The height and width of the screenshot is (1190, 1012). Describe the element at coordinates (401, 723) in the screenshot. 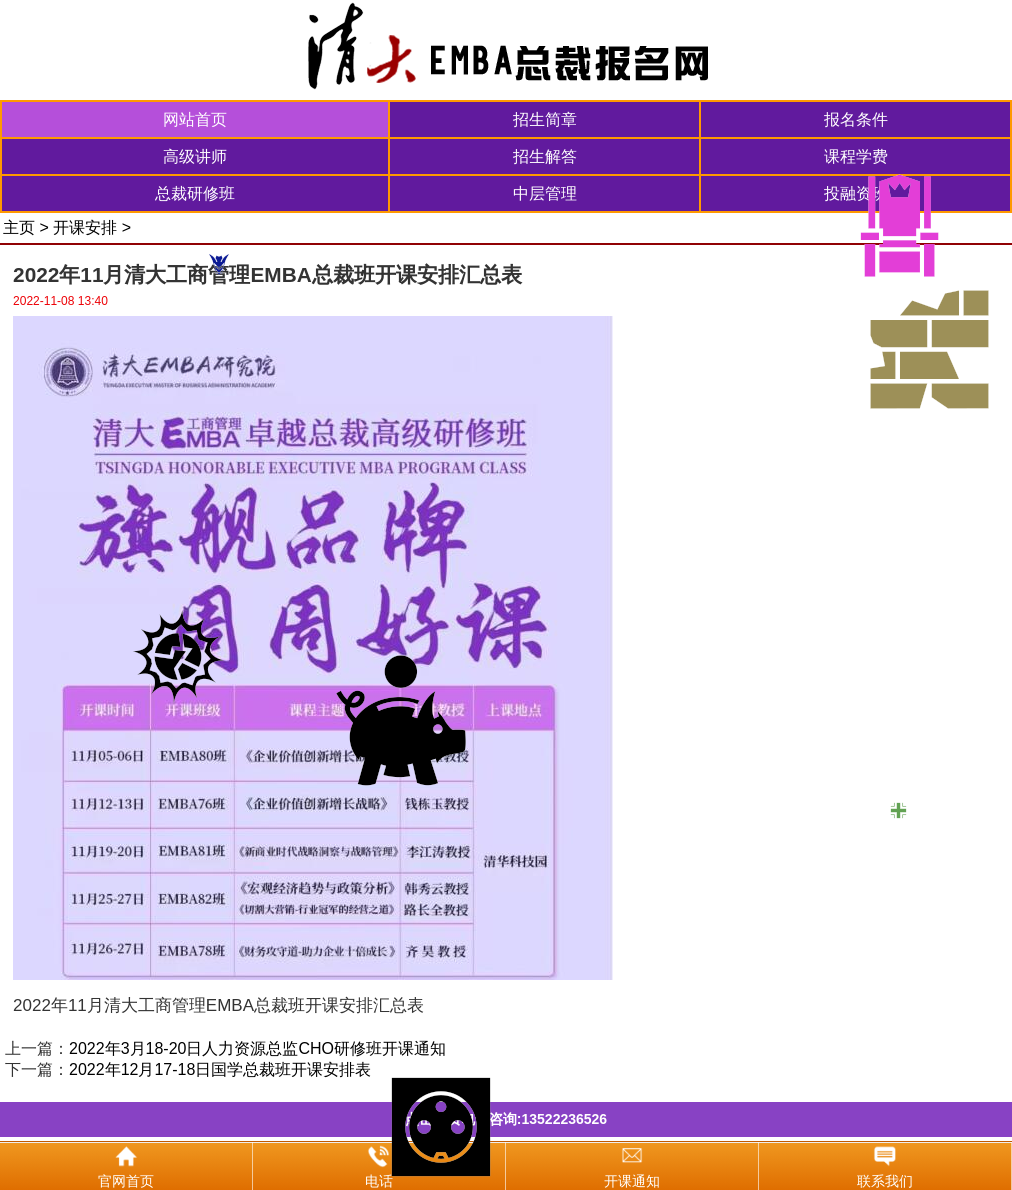

I see `access savings or budget features` at that location.